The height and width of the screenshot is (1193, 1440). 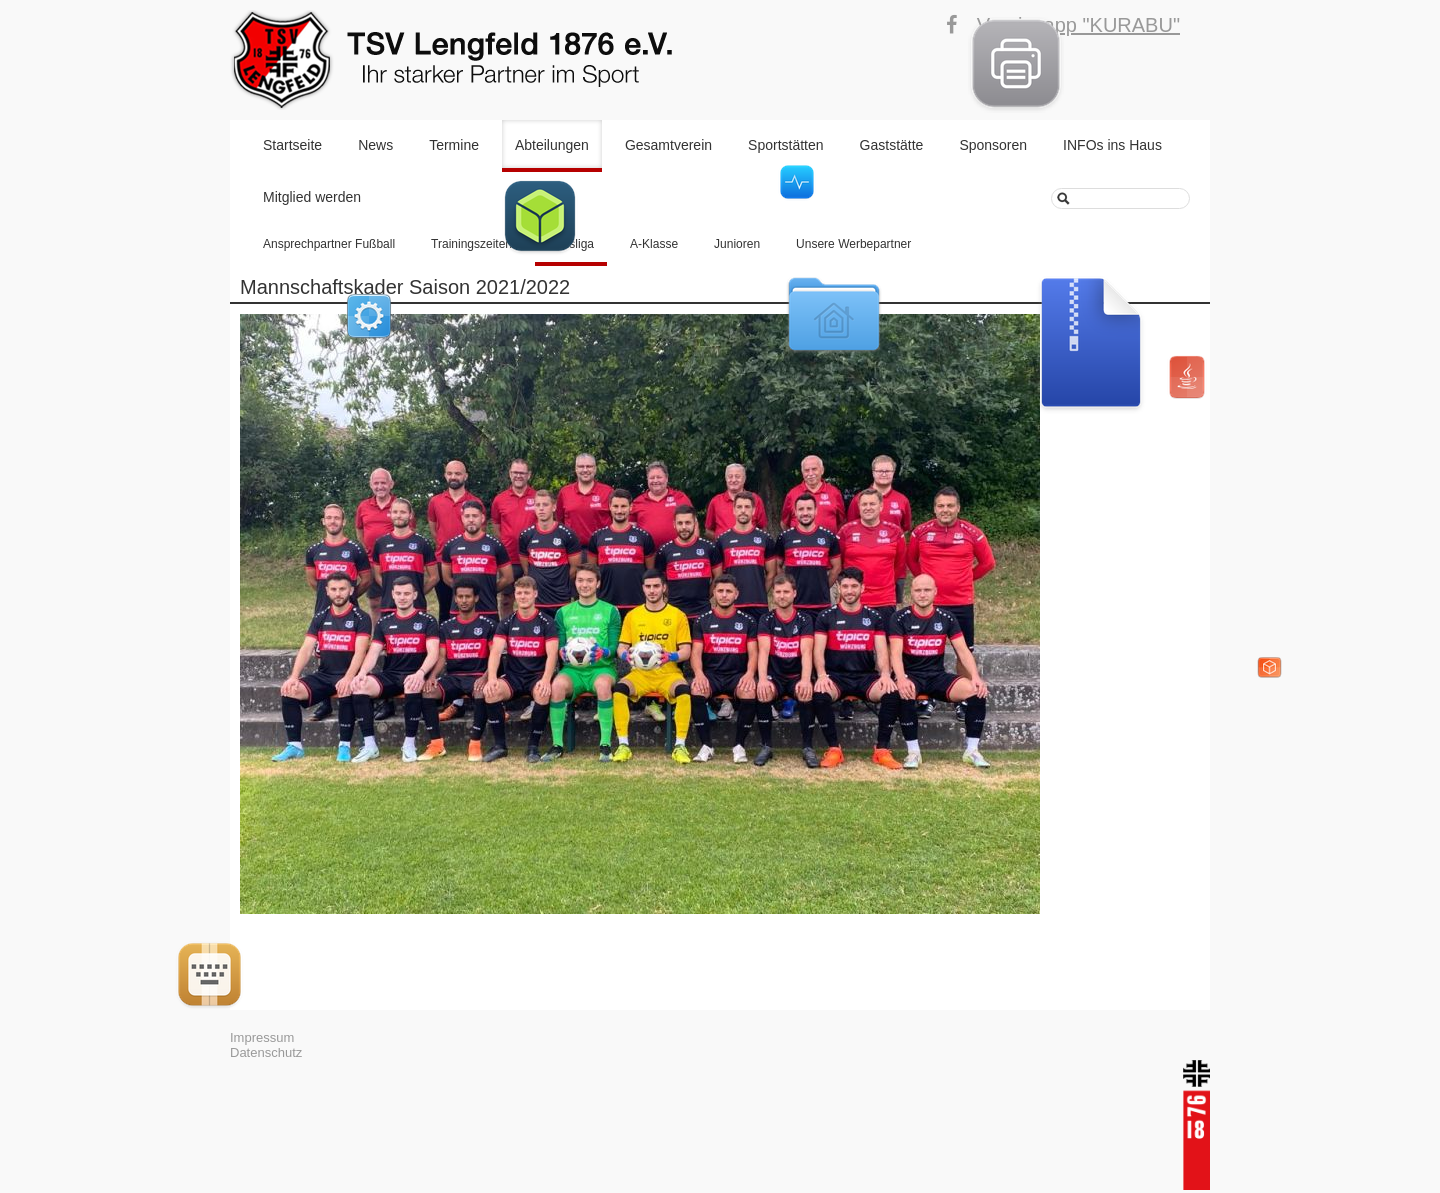 What do you see at coordinates (209, 975) in the screenshot?
I see `input source or keyboard layout settings file` at bounding box center [209, 975].